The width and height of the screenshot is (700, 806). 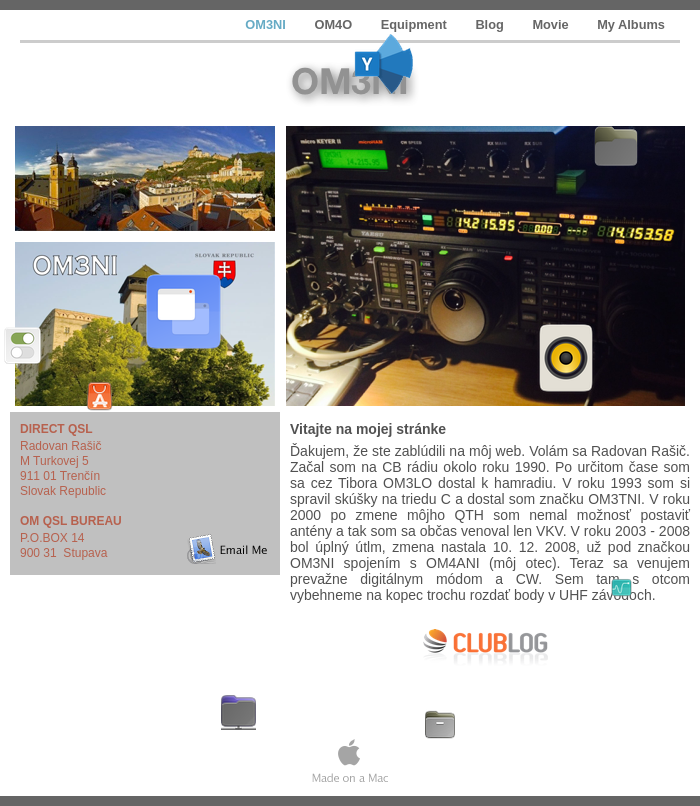 What do you see at coordinates (183, 311) in the screenshot?
I see `manage startup applications and session settings` at bounding box center [183, 311].